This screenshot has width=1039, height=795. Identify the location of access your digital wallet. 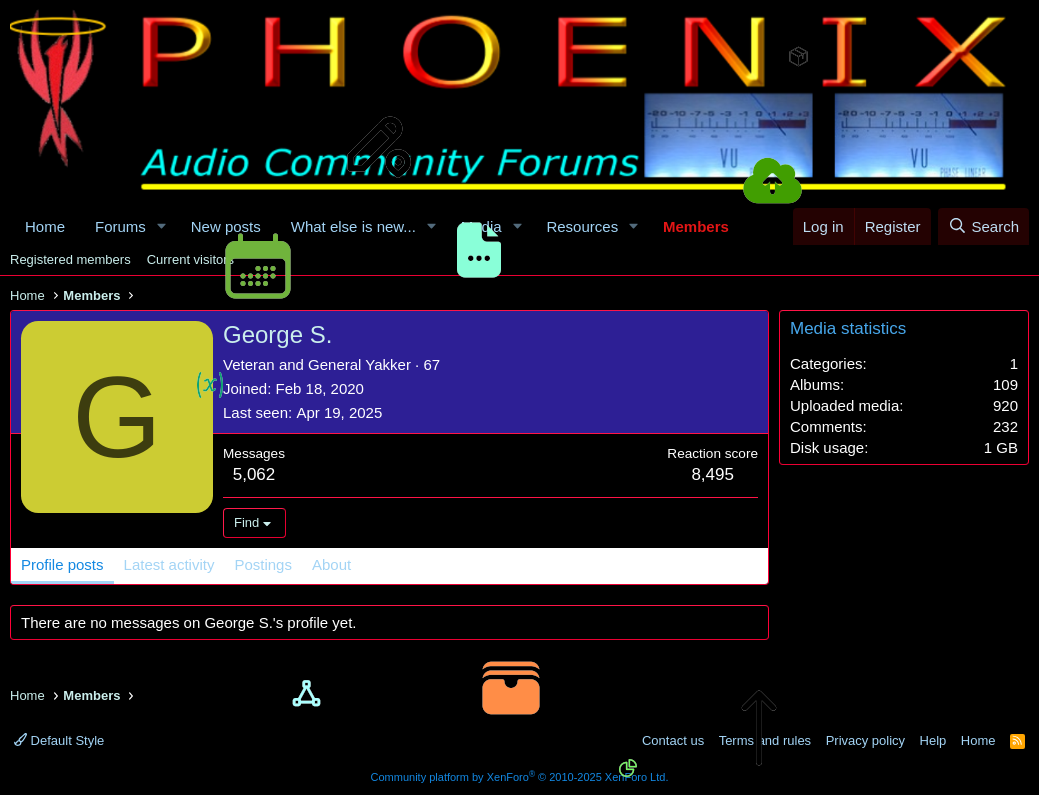
(511, 688).